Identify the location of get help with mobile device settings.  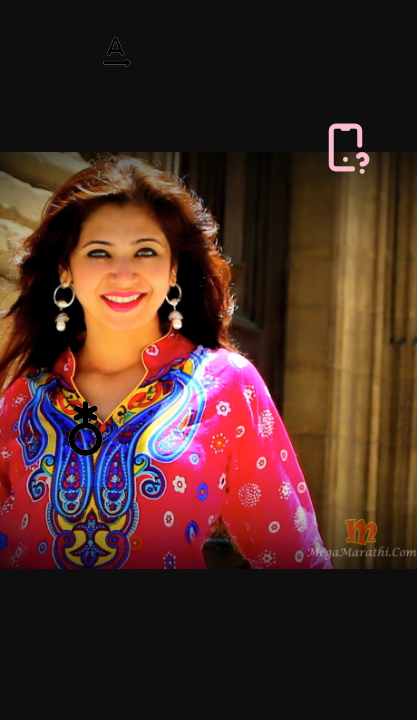
(345, 147).